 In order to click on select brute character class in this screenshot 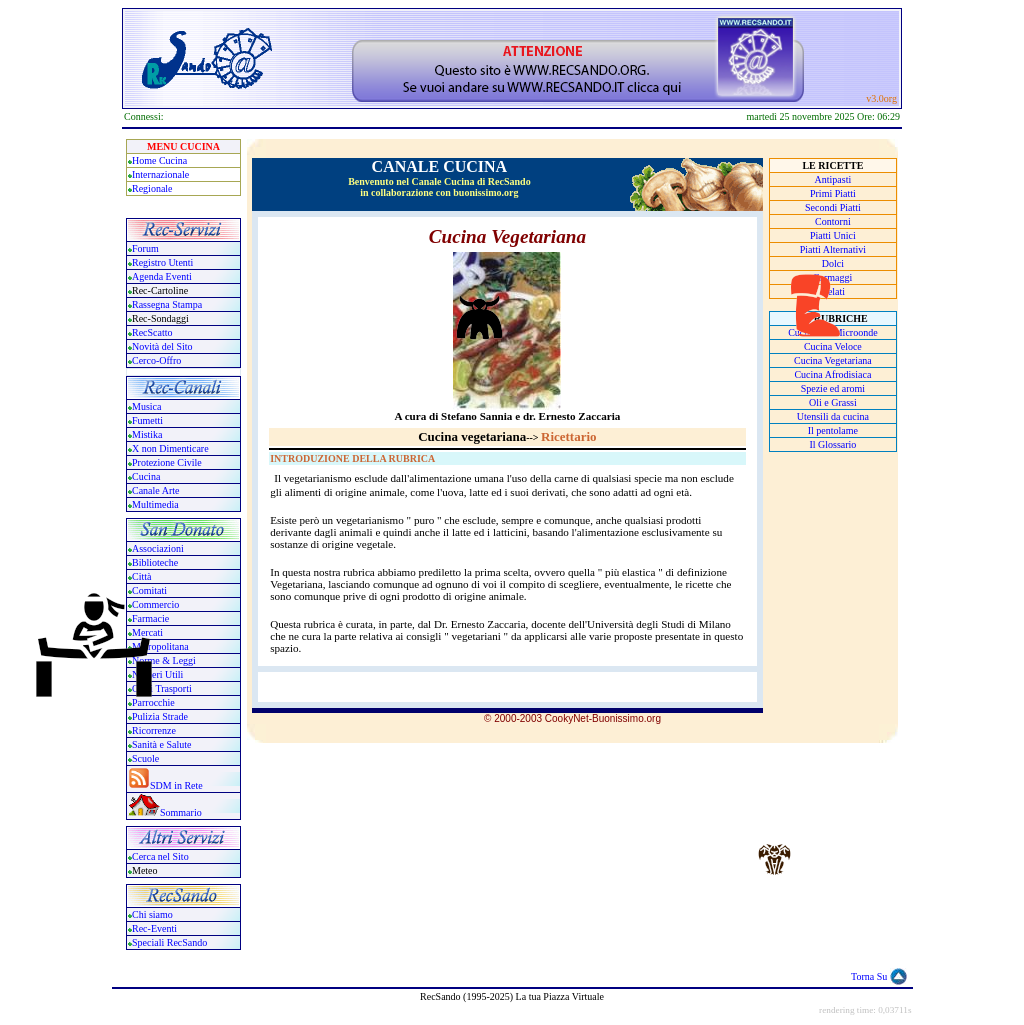, I will do `click(479, 317)`.